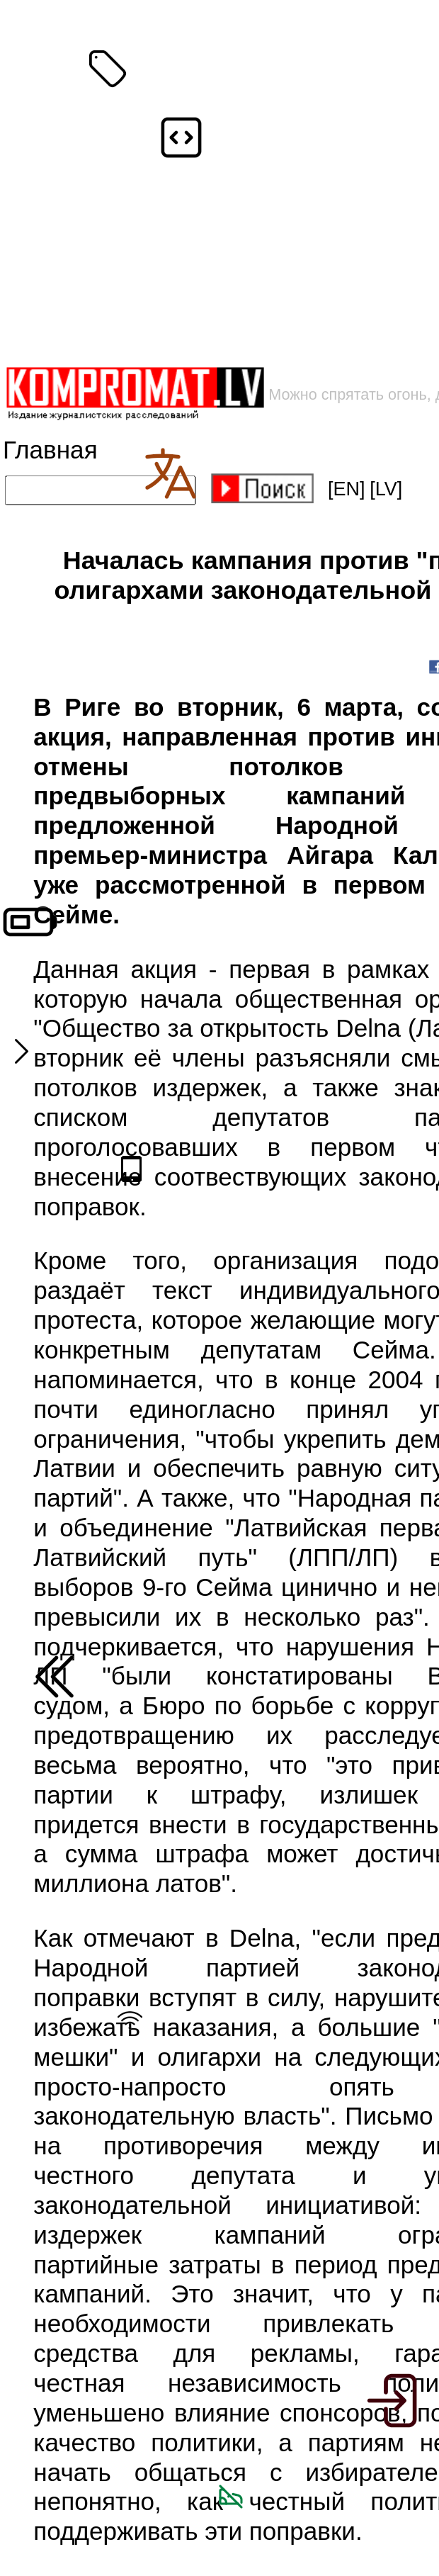 The width and height of the screenshot is (439, 2576). Describe the element at coordinates (231, 2497) in the screenshot. I see `remove footwear required` at that location.